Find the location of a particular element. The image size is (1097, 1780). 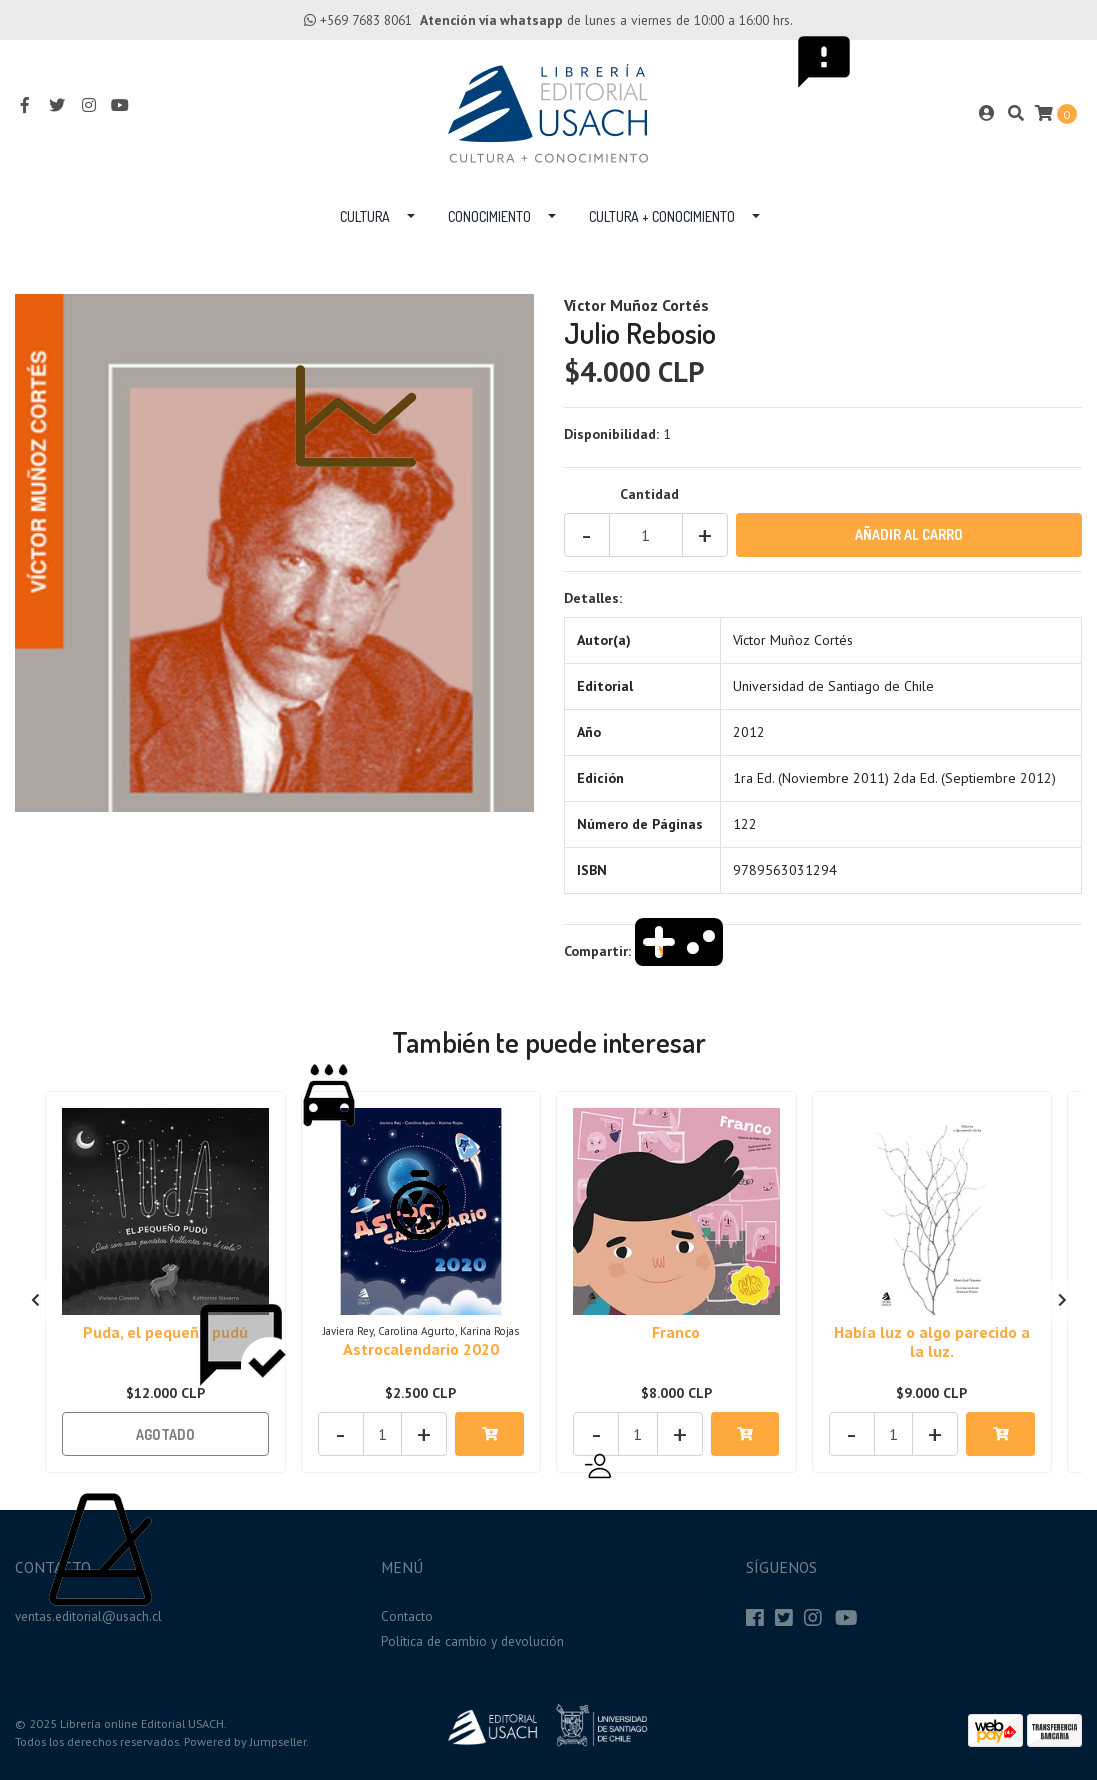

access games or gaming features is located at coordinates (679, 942).